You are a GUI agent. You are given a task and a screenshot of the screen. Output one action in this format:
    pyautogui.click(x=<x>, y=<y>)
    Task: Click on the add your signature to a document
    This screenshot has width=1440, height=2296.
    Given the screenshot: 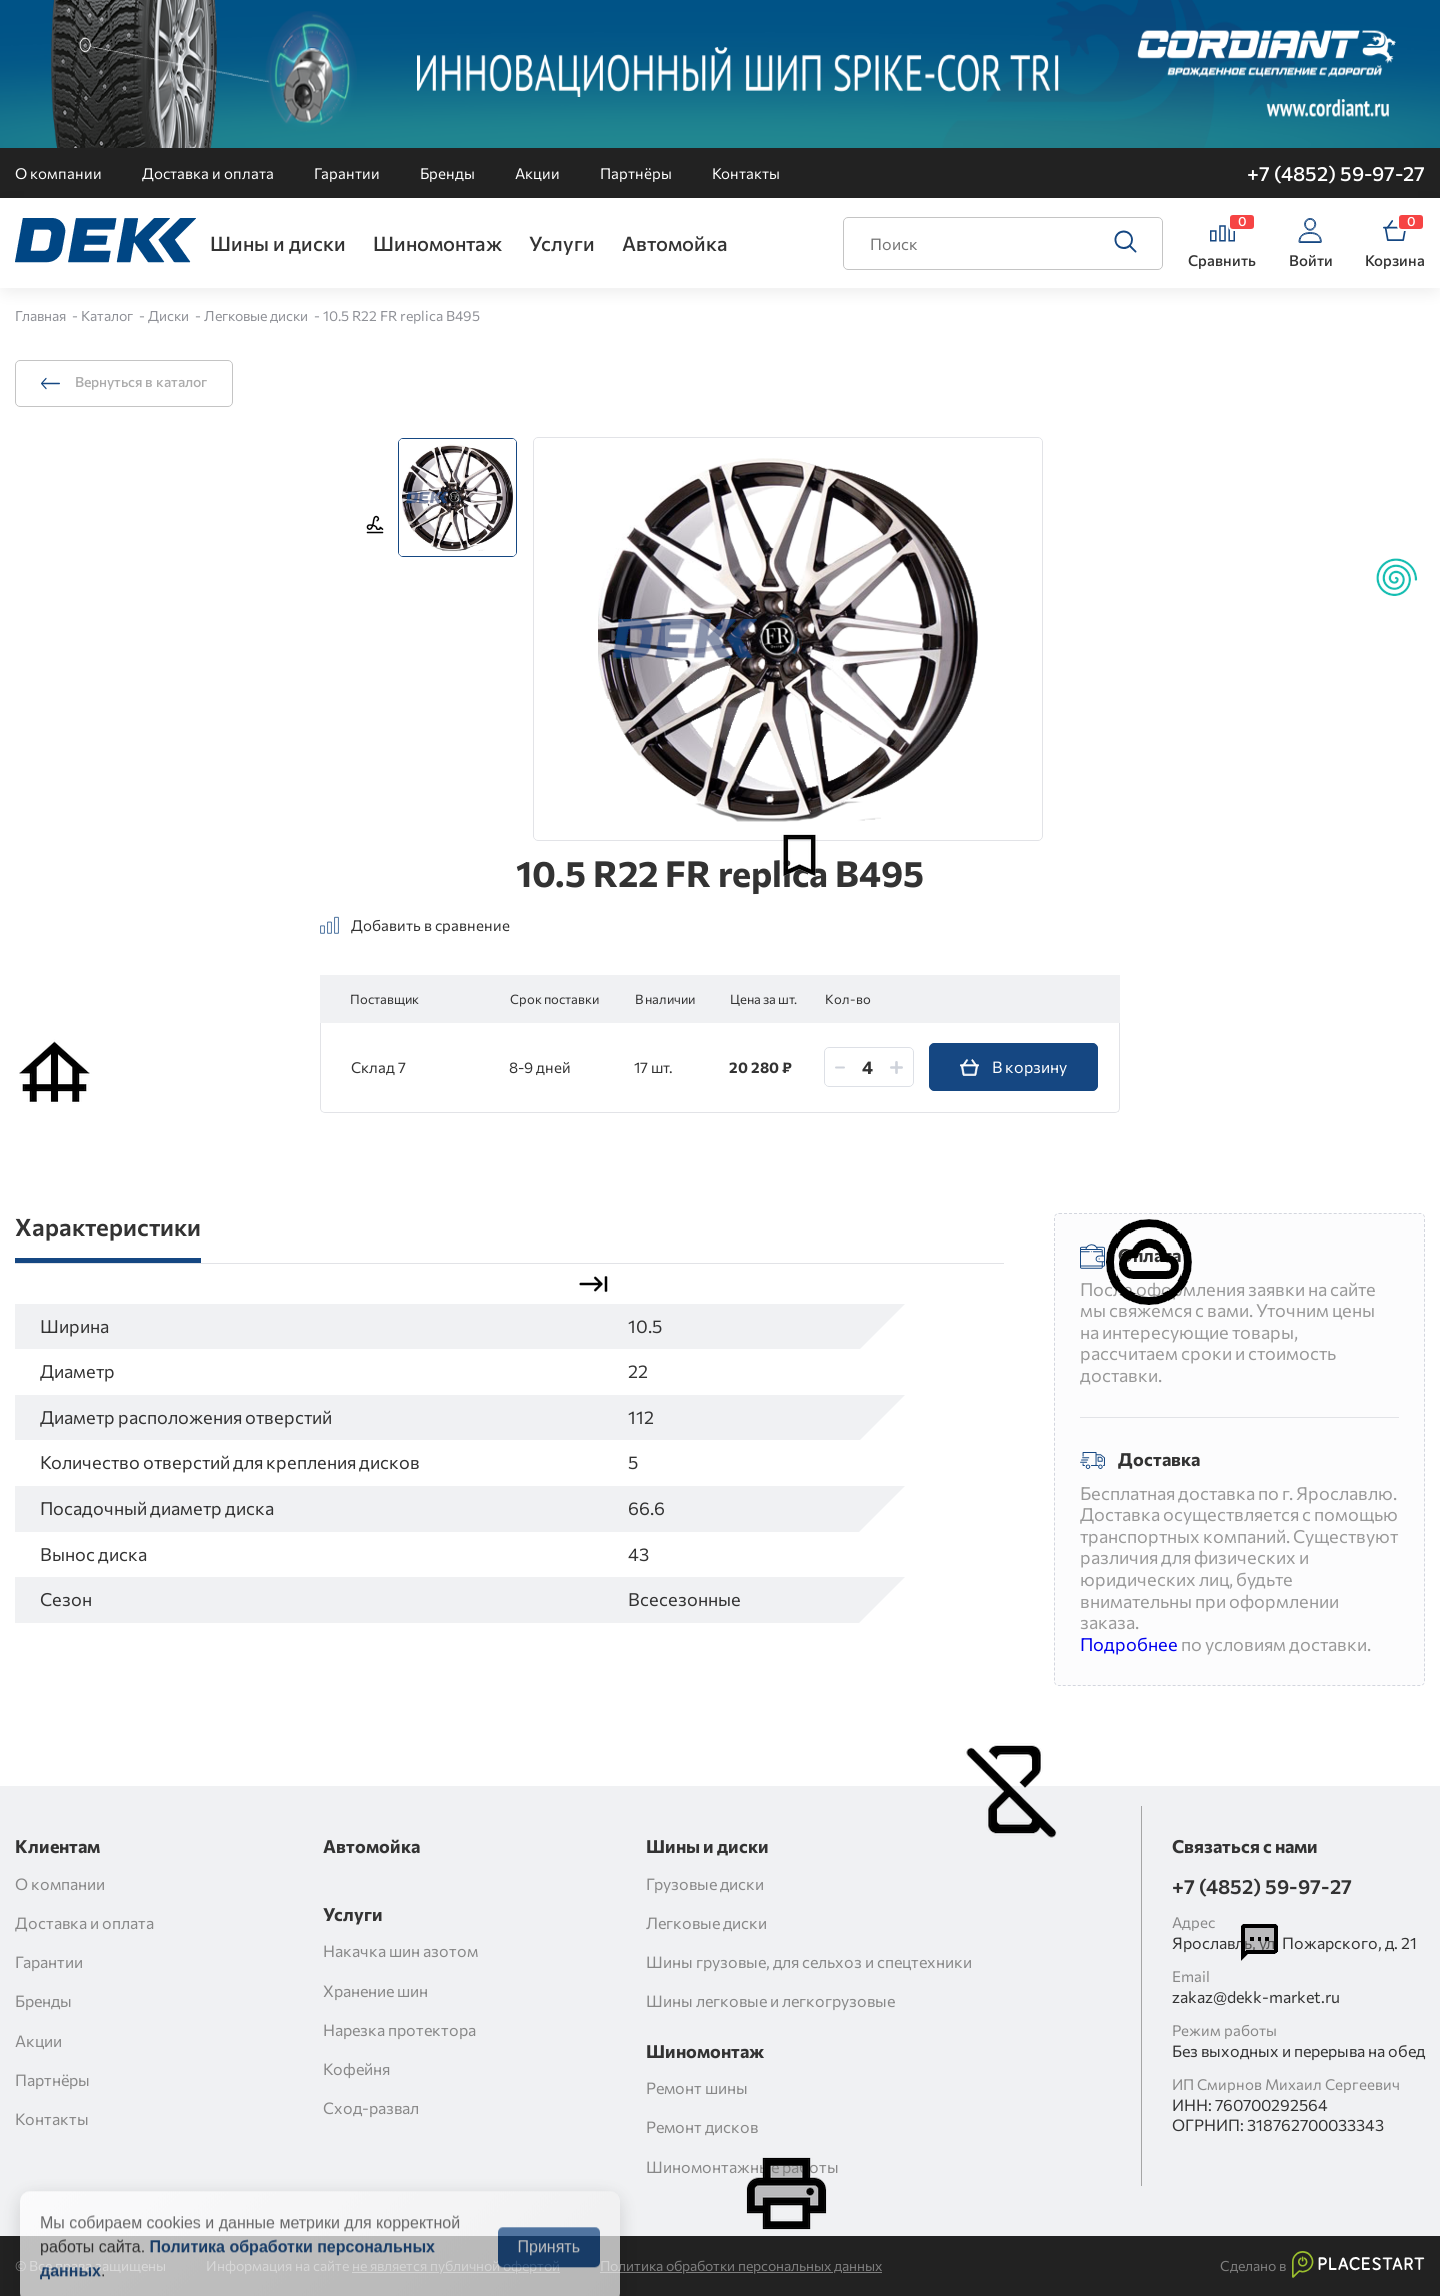 What is the action you would take?
    pyautogui.click(x=375, y=525)
    